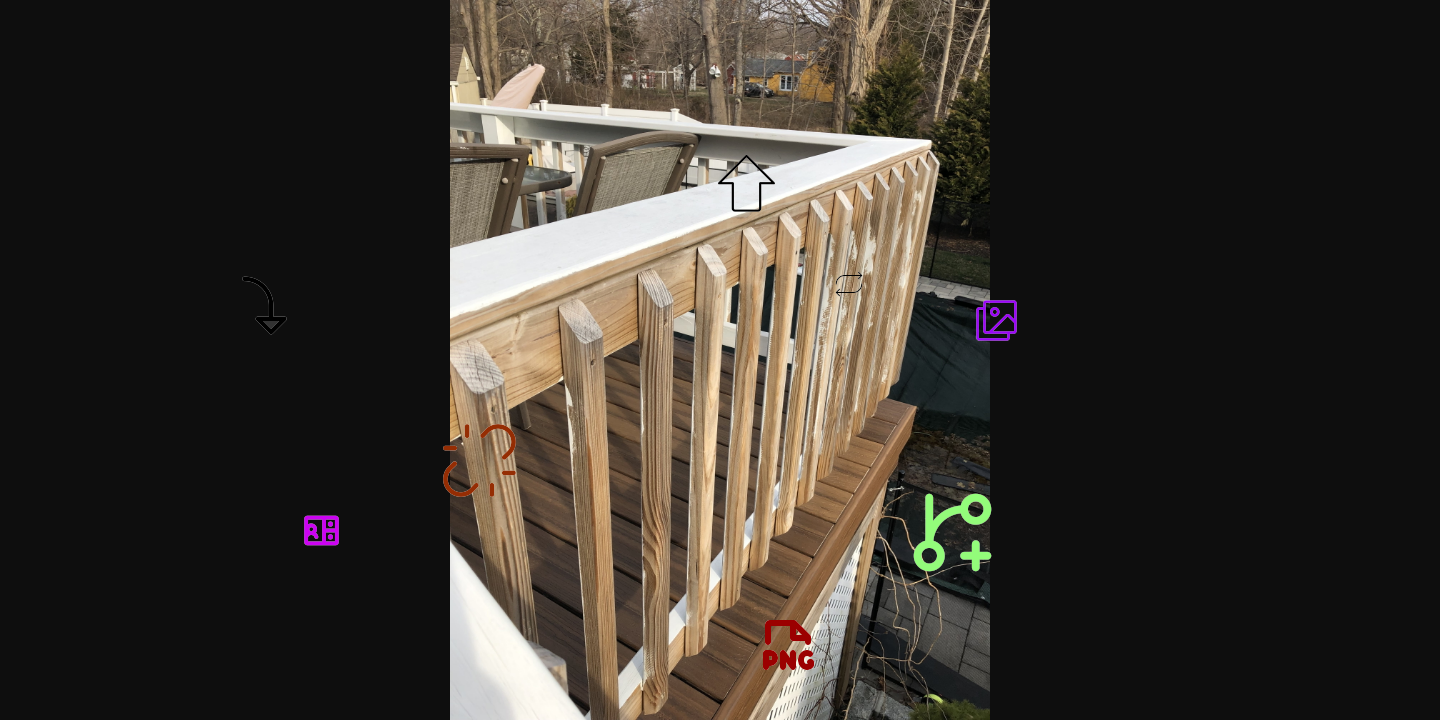 The width and height of the screenshot is (1440, 720). I want to click on create a new git branch, so click(952, 532).